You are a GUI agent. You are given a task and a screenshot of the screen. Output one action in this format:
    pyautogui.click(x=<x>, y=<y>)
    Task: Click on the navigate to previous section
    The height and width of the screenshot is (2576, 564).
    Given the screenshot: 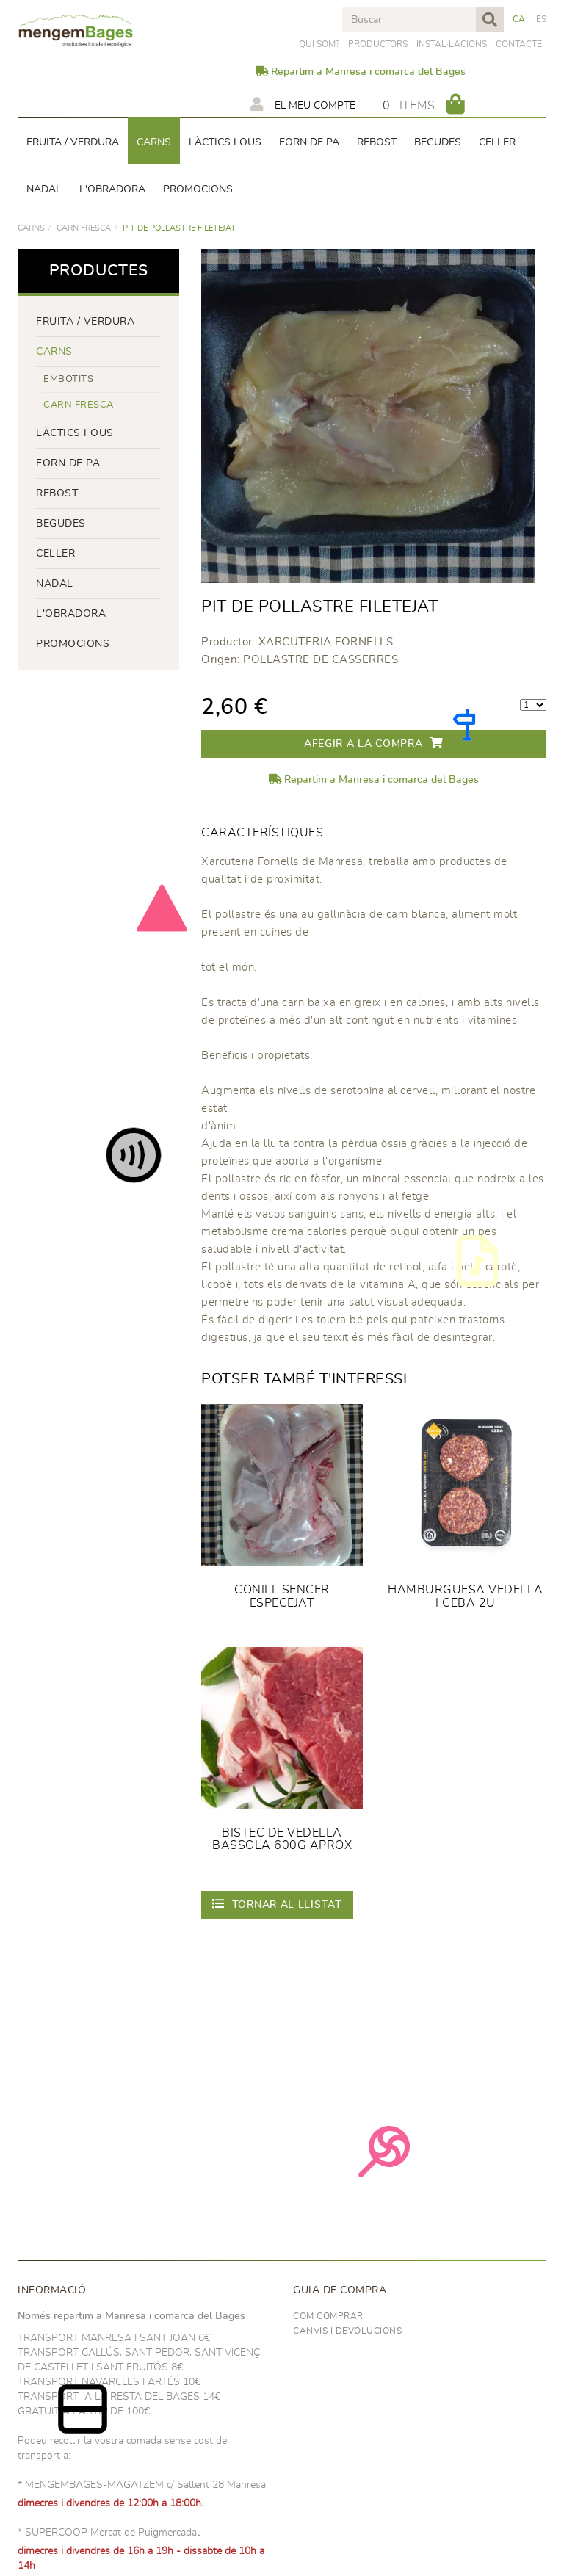 What is the action you would take?
    pyautogui.click(x=464, y=725)
    